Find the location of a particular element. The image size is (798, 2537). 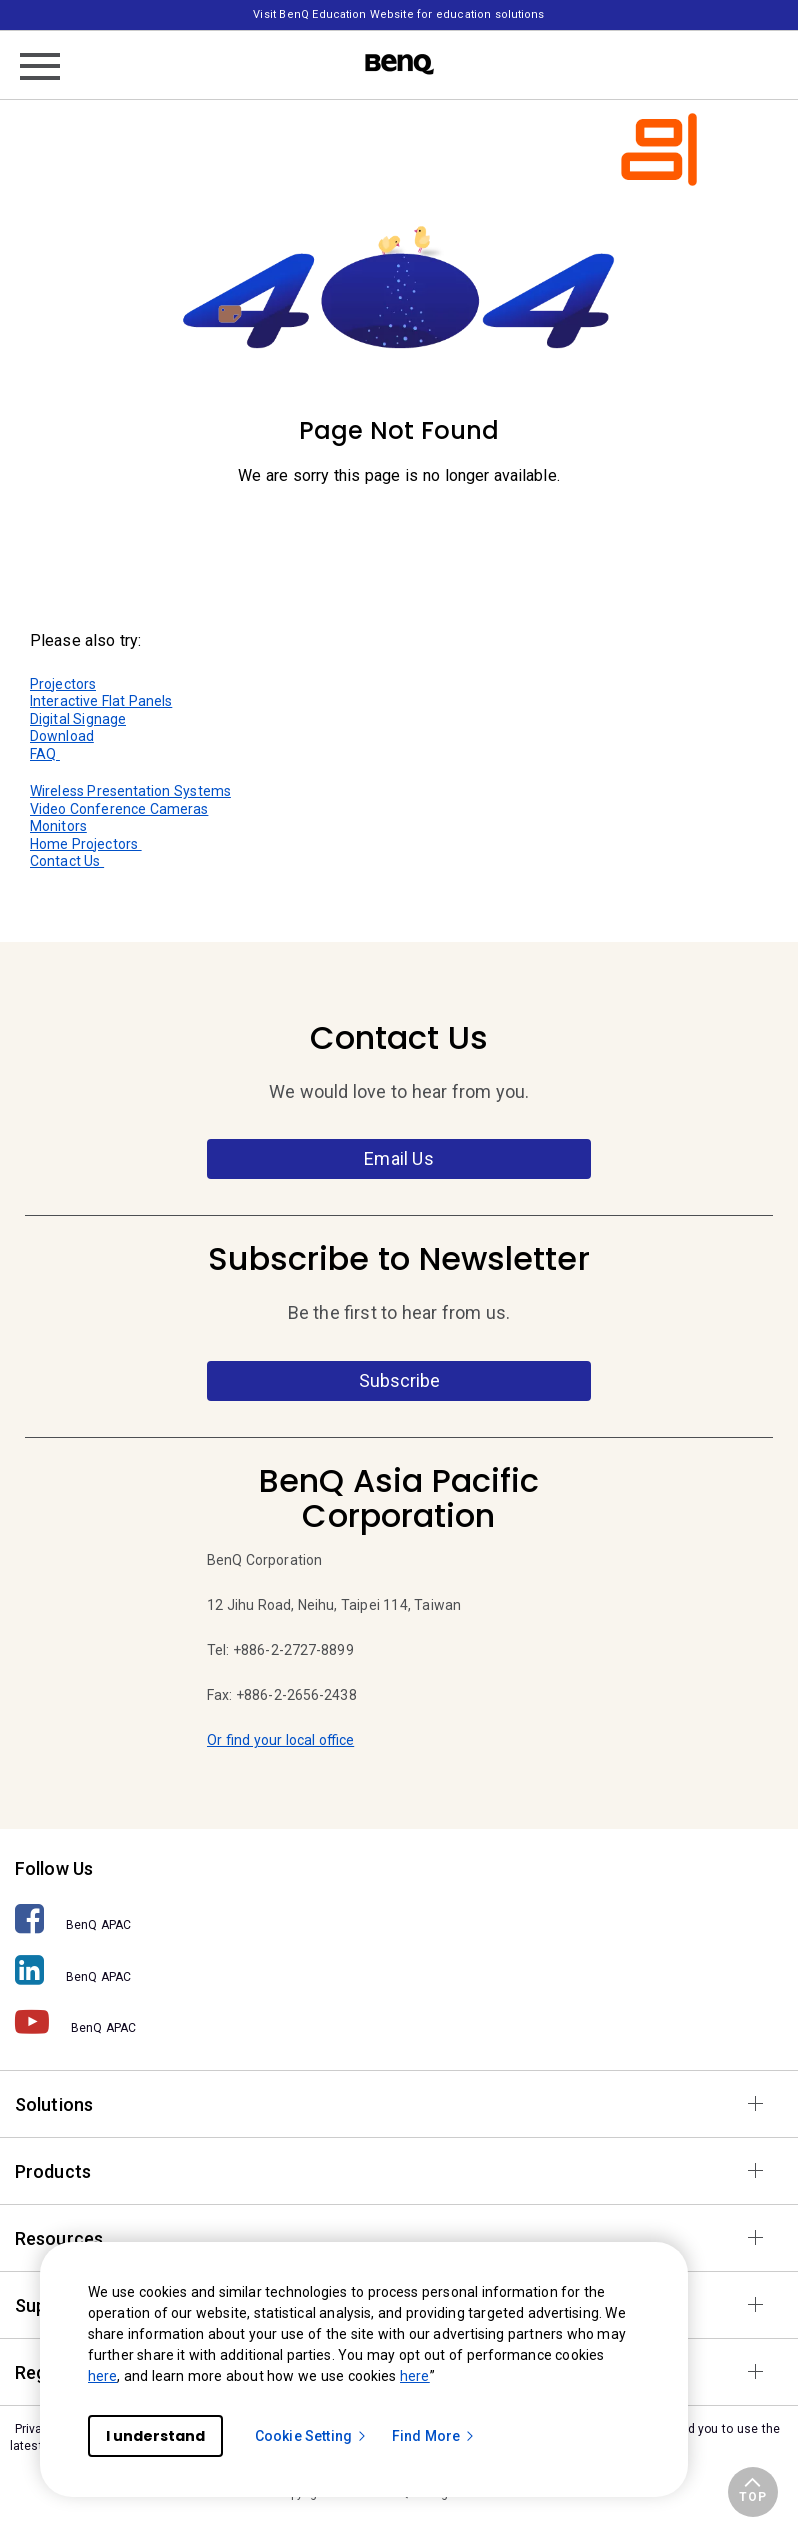

align text to the right is located at coordinates (660, 149).